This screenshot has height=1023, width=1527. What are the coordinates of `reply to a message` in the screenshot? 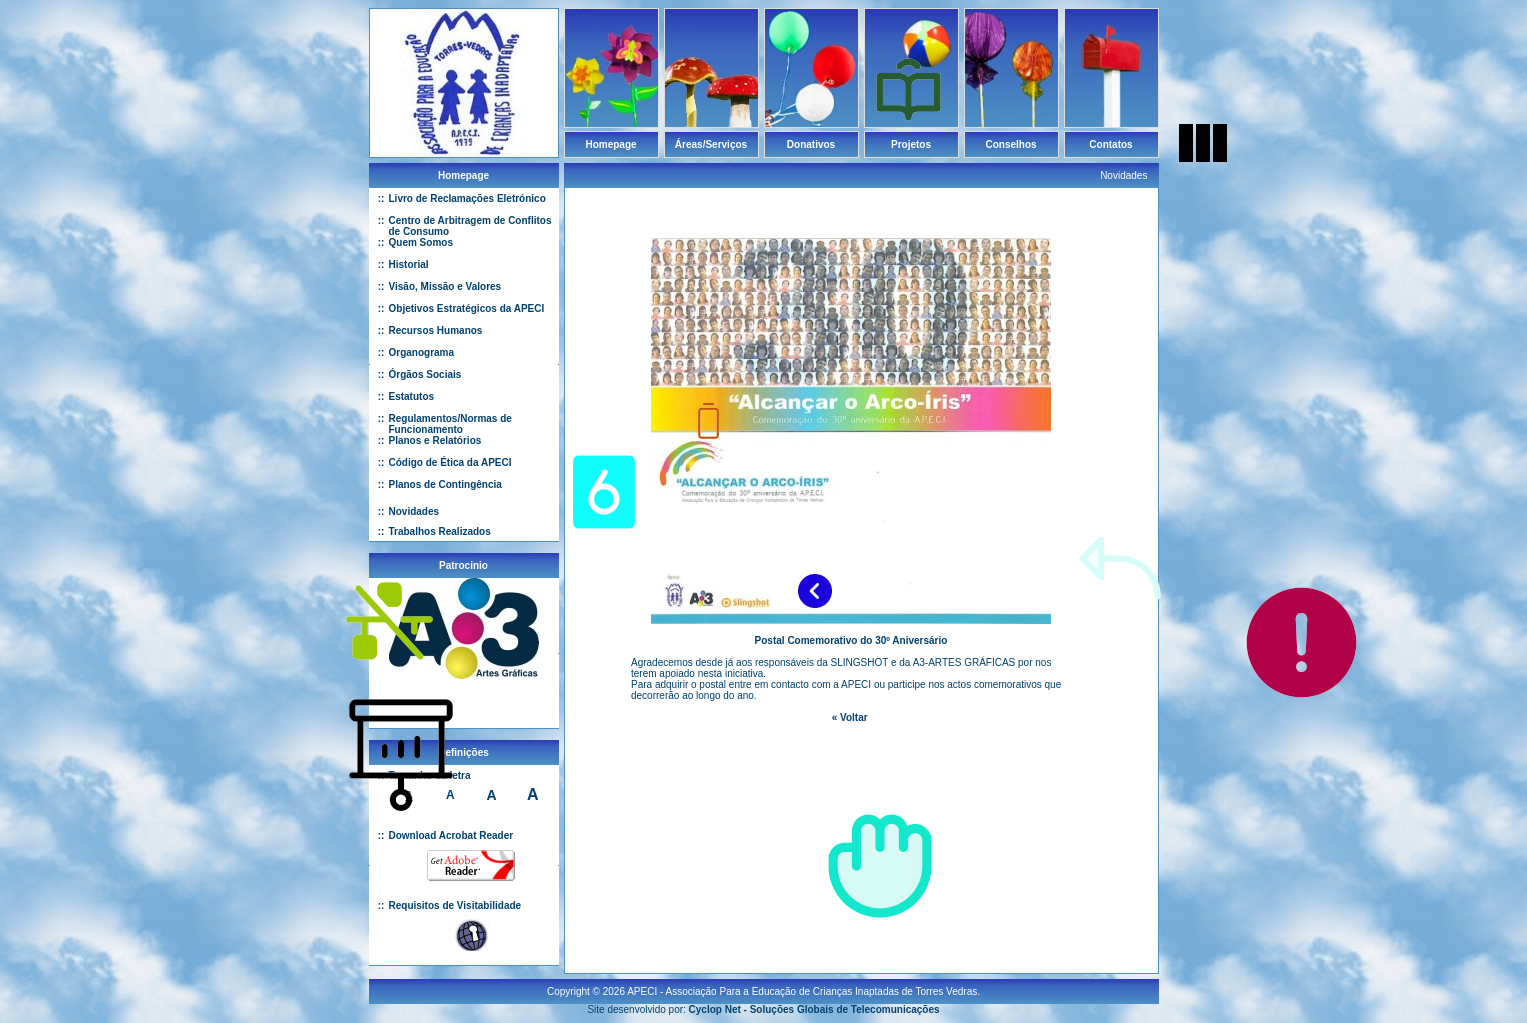 It's located at (1120, 568).